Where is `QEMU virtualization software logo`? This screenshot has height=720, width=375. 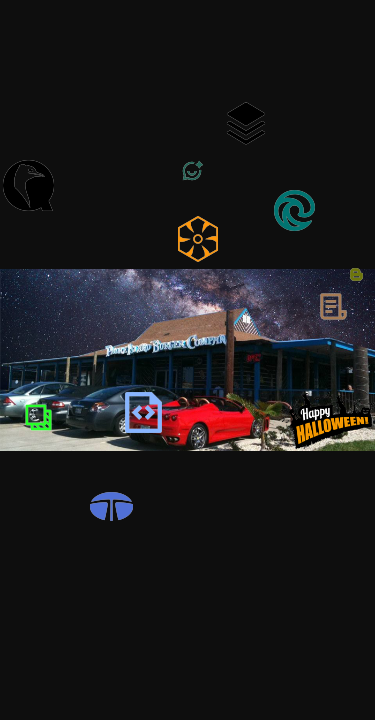
QEMU virtualization software logo is located at coordinates (28, 185).